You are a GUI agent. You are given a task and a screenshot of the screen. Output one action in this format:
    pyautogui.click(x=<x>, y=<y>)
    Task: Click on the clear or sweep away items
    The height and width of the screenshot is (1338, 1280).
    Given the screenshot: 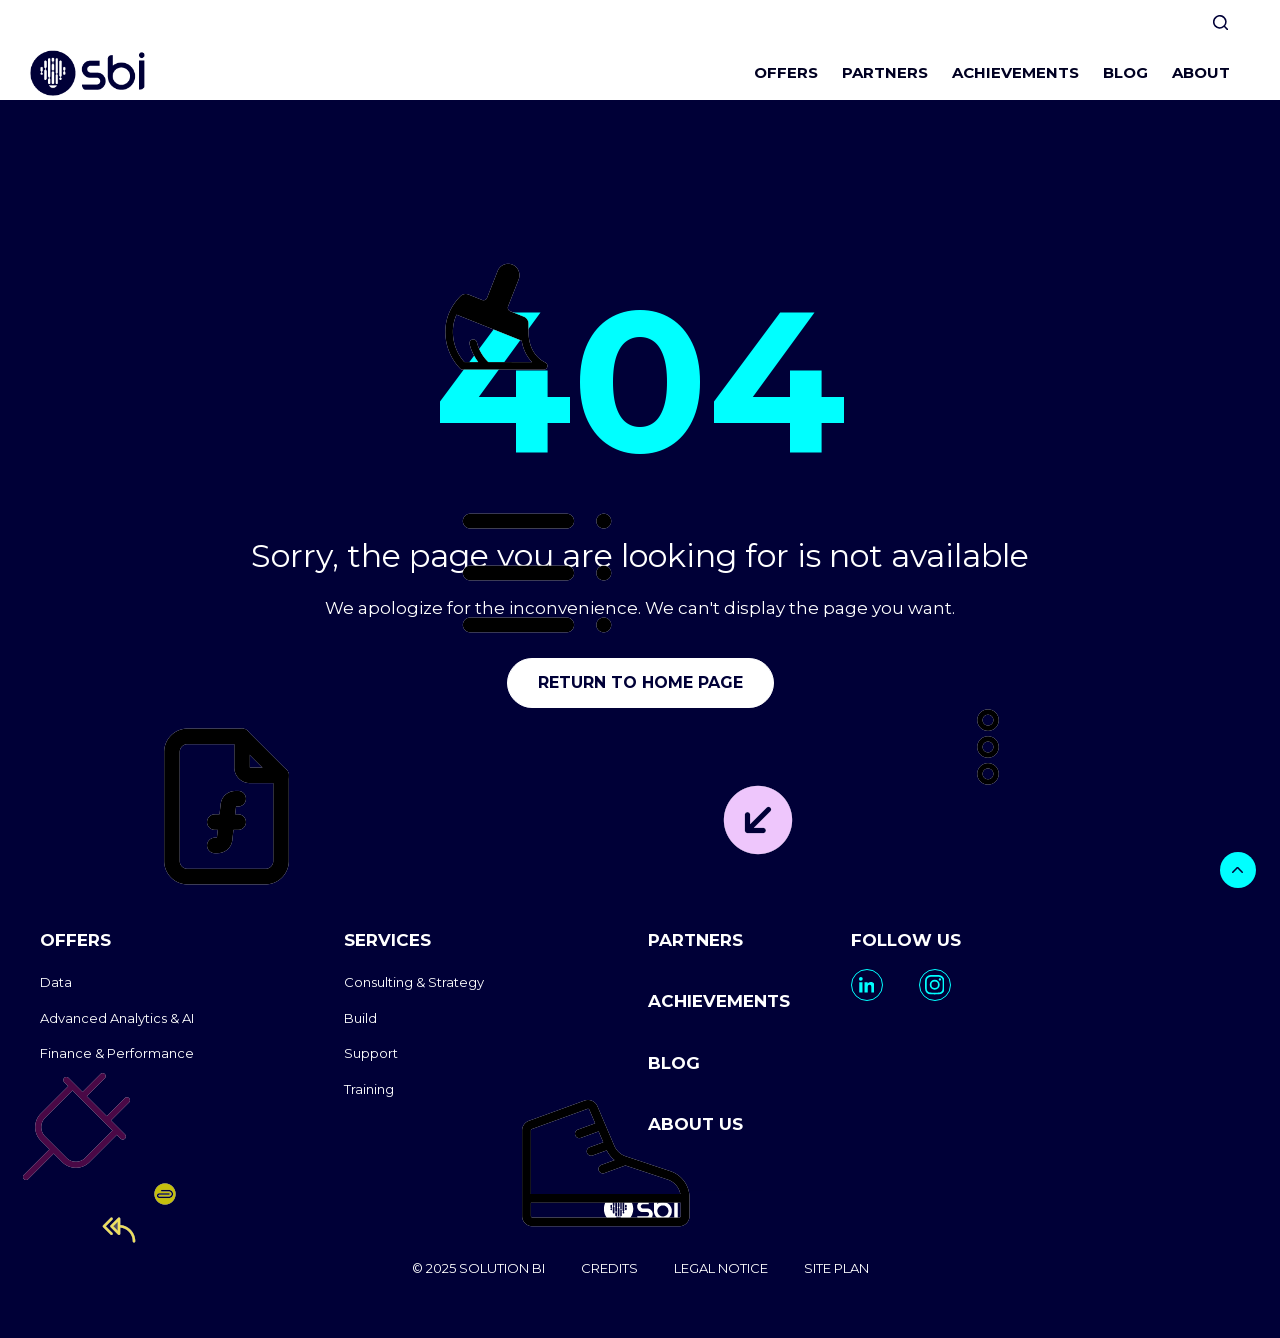 What is the action you would take?
    pyautogui.click(x=494, y=320)
    